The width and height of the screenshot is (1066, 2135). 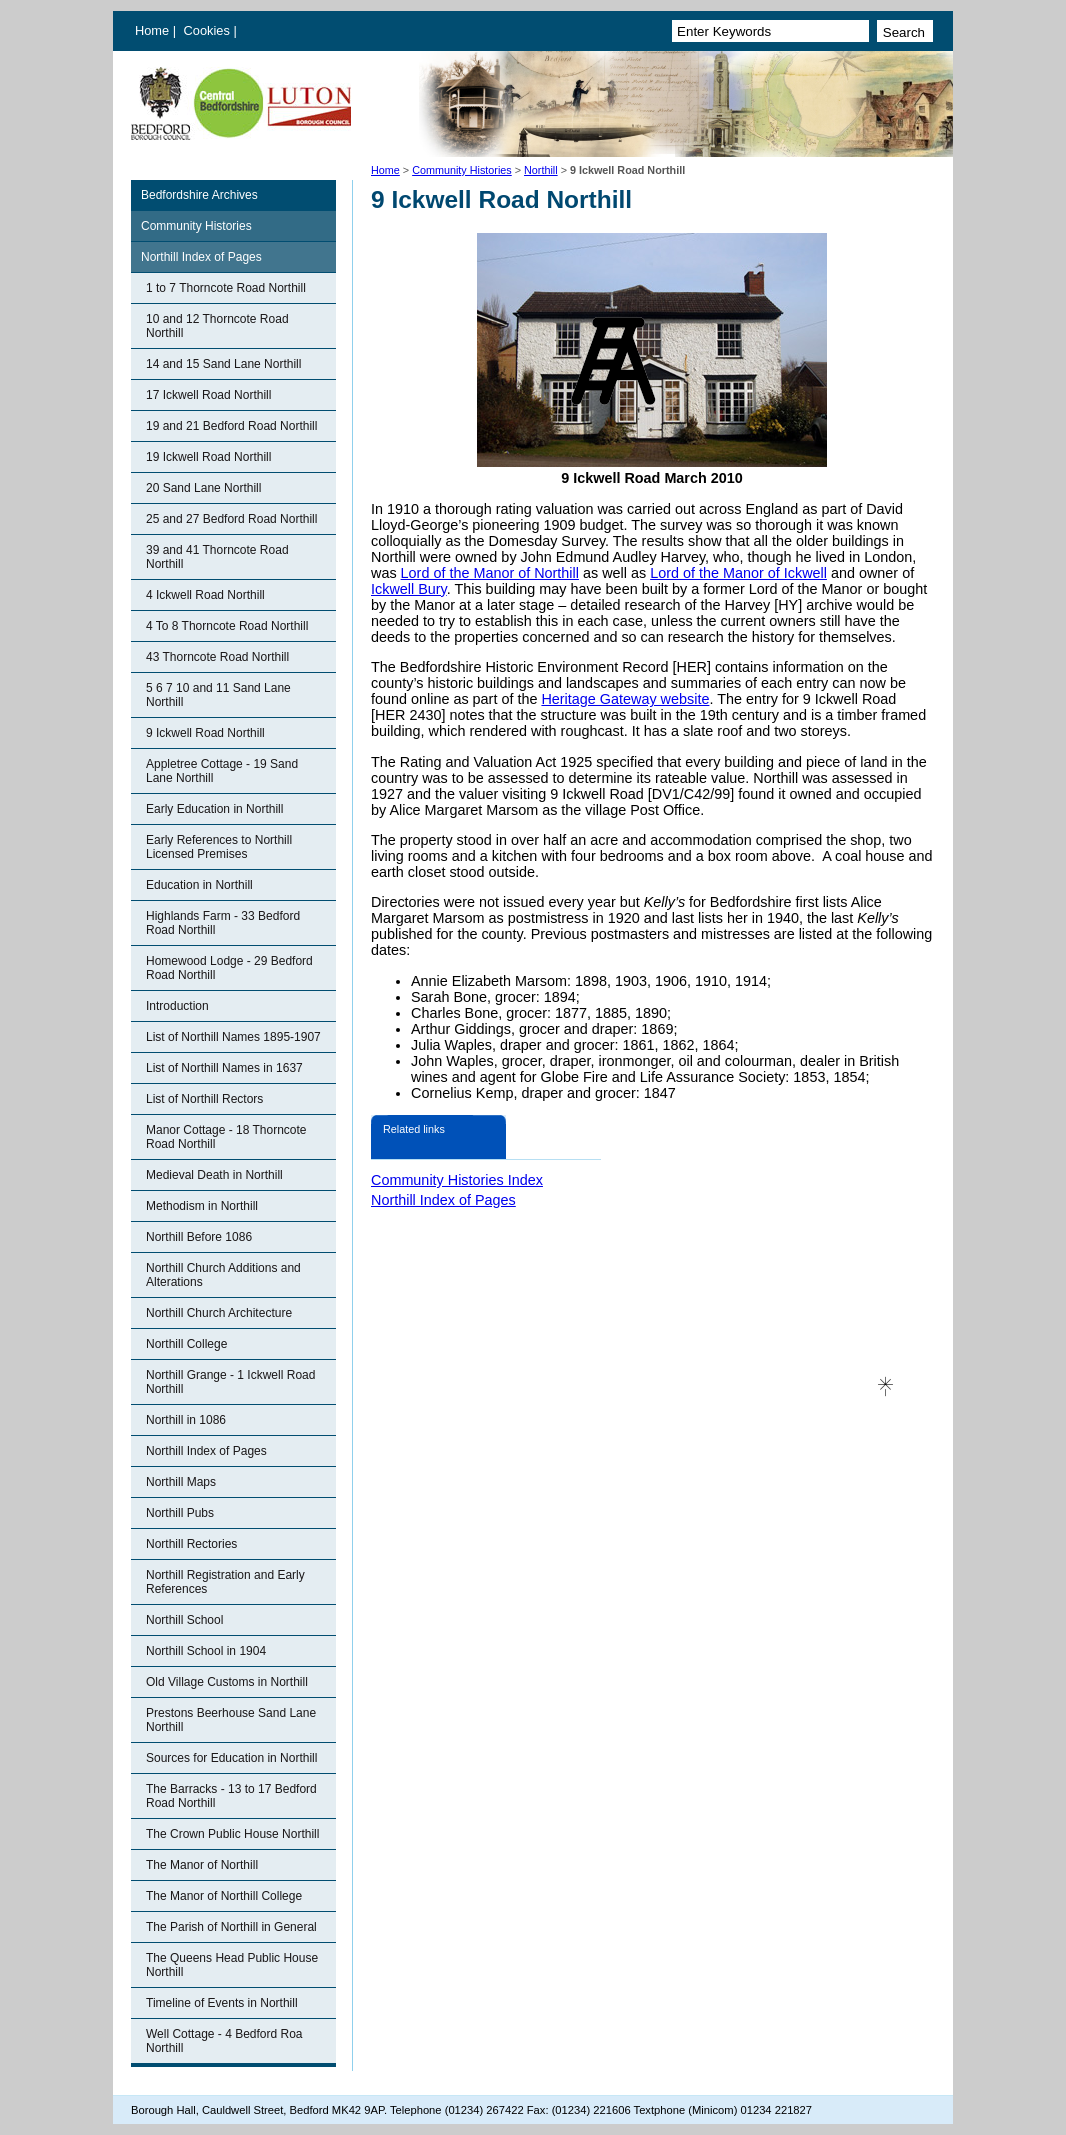 I want to click on access tools or equipment section, so click(x=615, y=361).